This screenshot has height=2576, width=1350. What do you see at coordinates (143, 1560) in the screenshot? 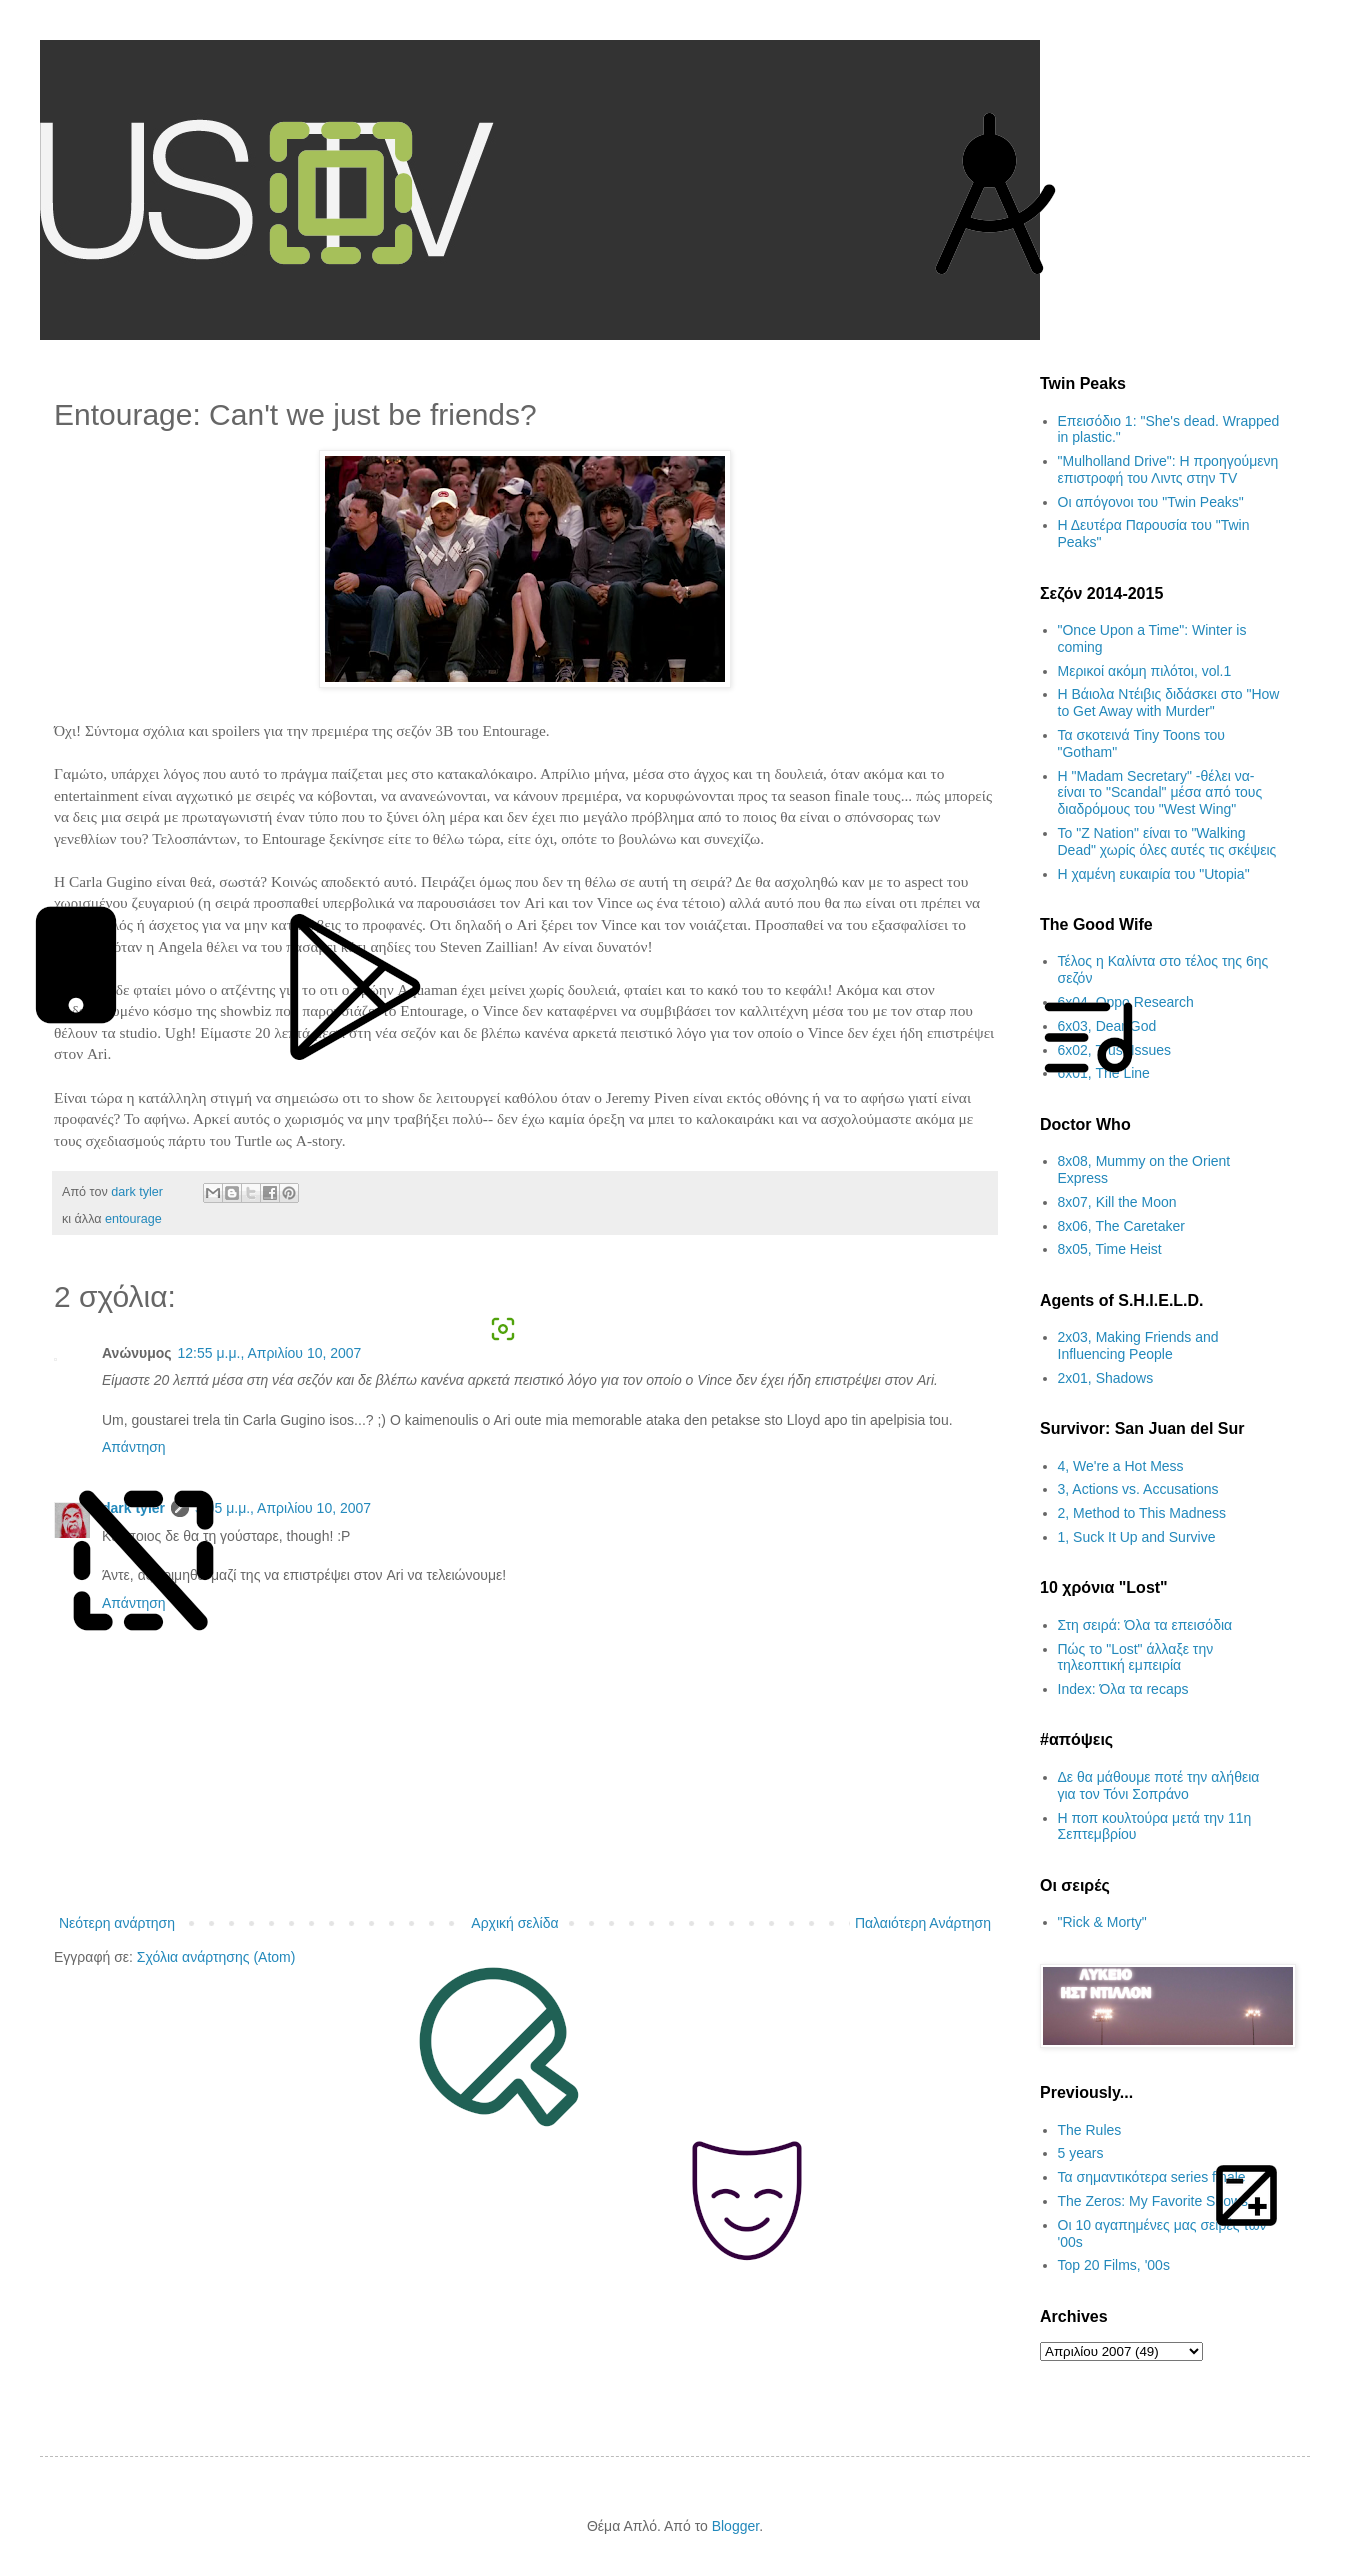
I see `disable selection mode` at bounding box center [143, 1560].